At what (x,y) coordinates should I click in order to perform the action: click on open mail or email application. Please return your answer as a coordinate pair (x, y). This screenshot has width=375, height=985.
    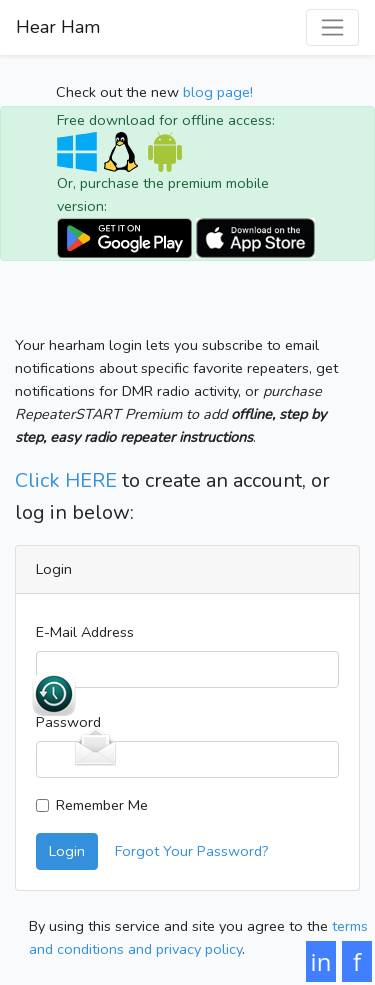
    Looking at the image, I should click on (95, 747).